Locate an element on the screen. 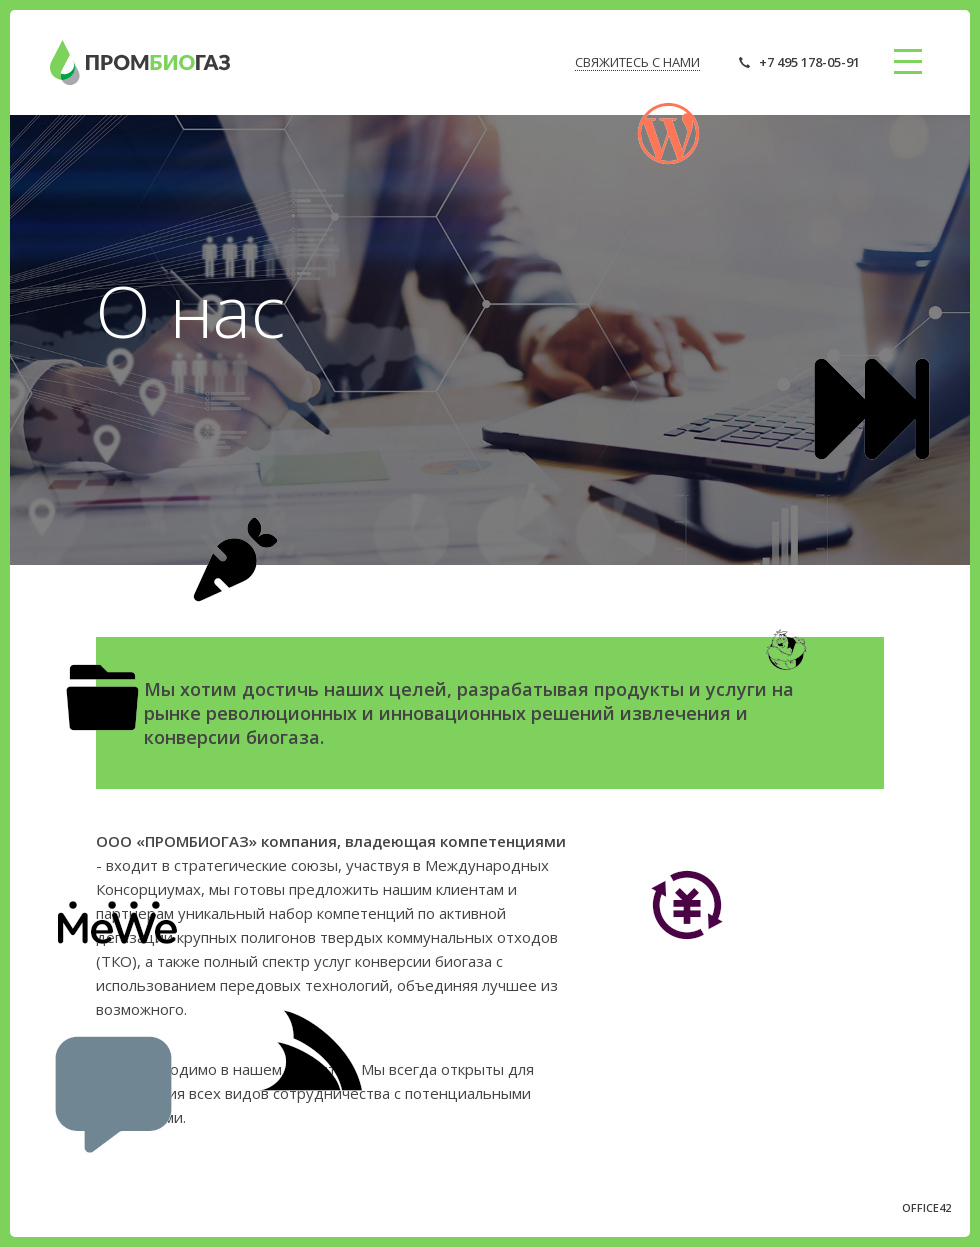  open folder to view contents is located at coordinates (102, 697).